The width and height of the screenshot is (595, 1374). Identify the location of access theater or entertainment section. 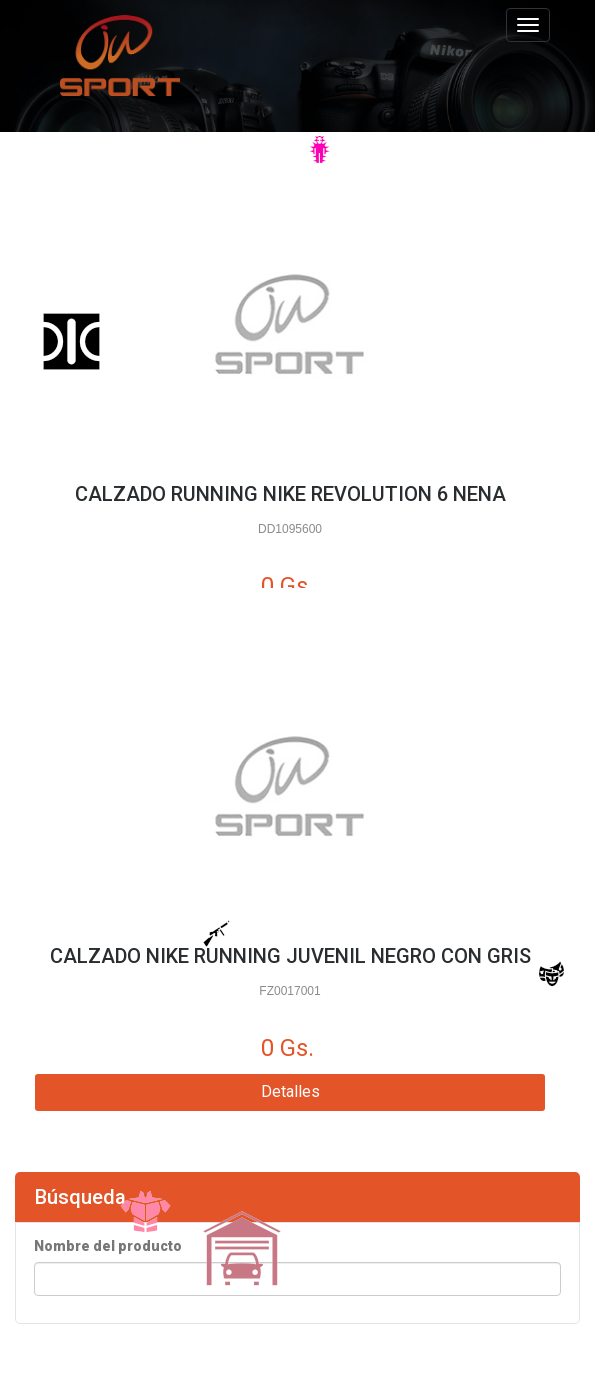
(551, 973).